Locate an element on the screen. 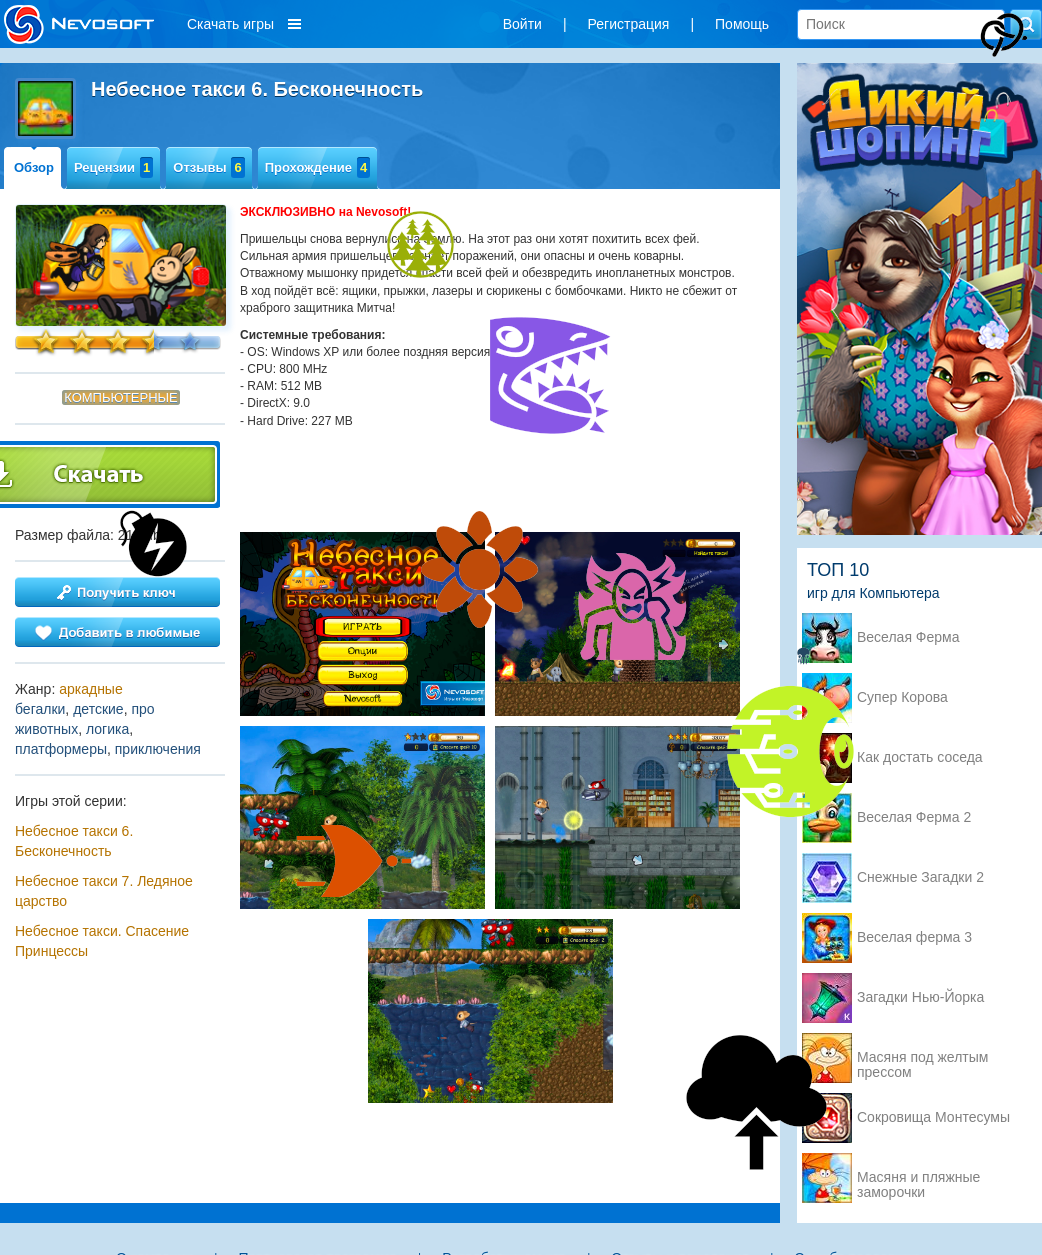 The width and height of the screenshot is (1042, 1255). upload file to cloud storage is located at coordinates (756, 1101).